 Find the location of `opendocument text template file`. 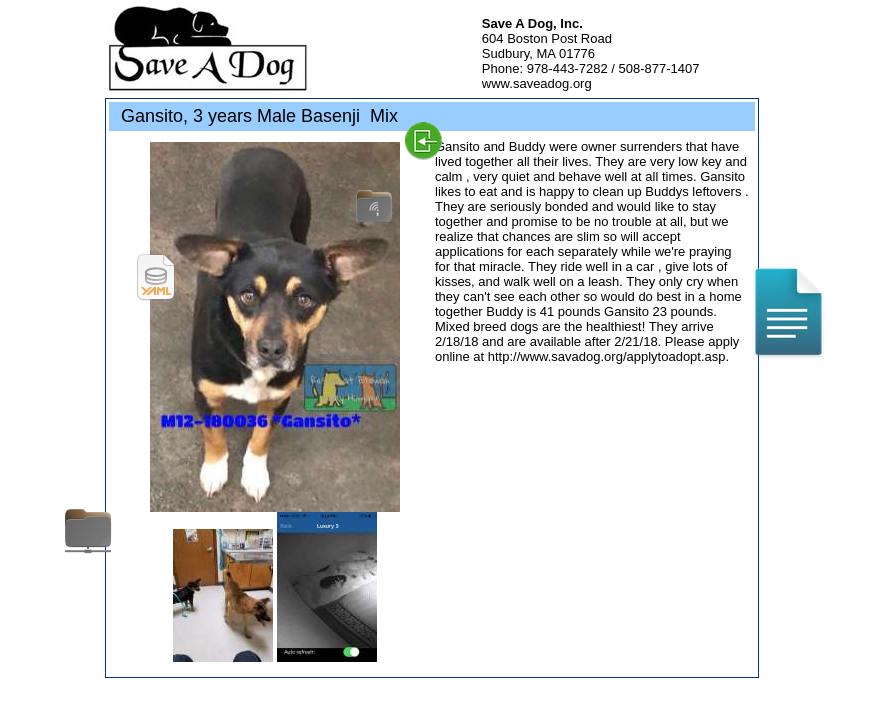

opendocument text template file is located at coordinates (788, 313).